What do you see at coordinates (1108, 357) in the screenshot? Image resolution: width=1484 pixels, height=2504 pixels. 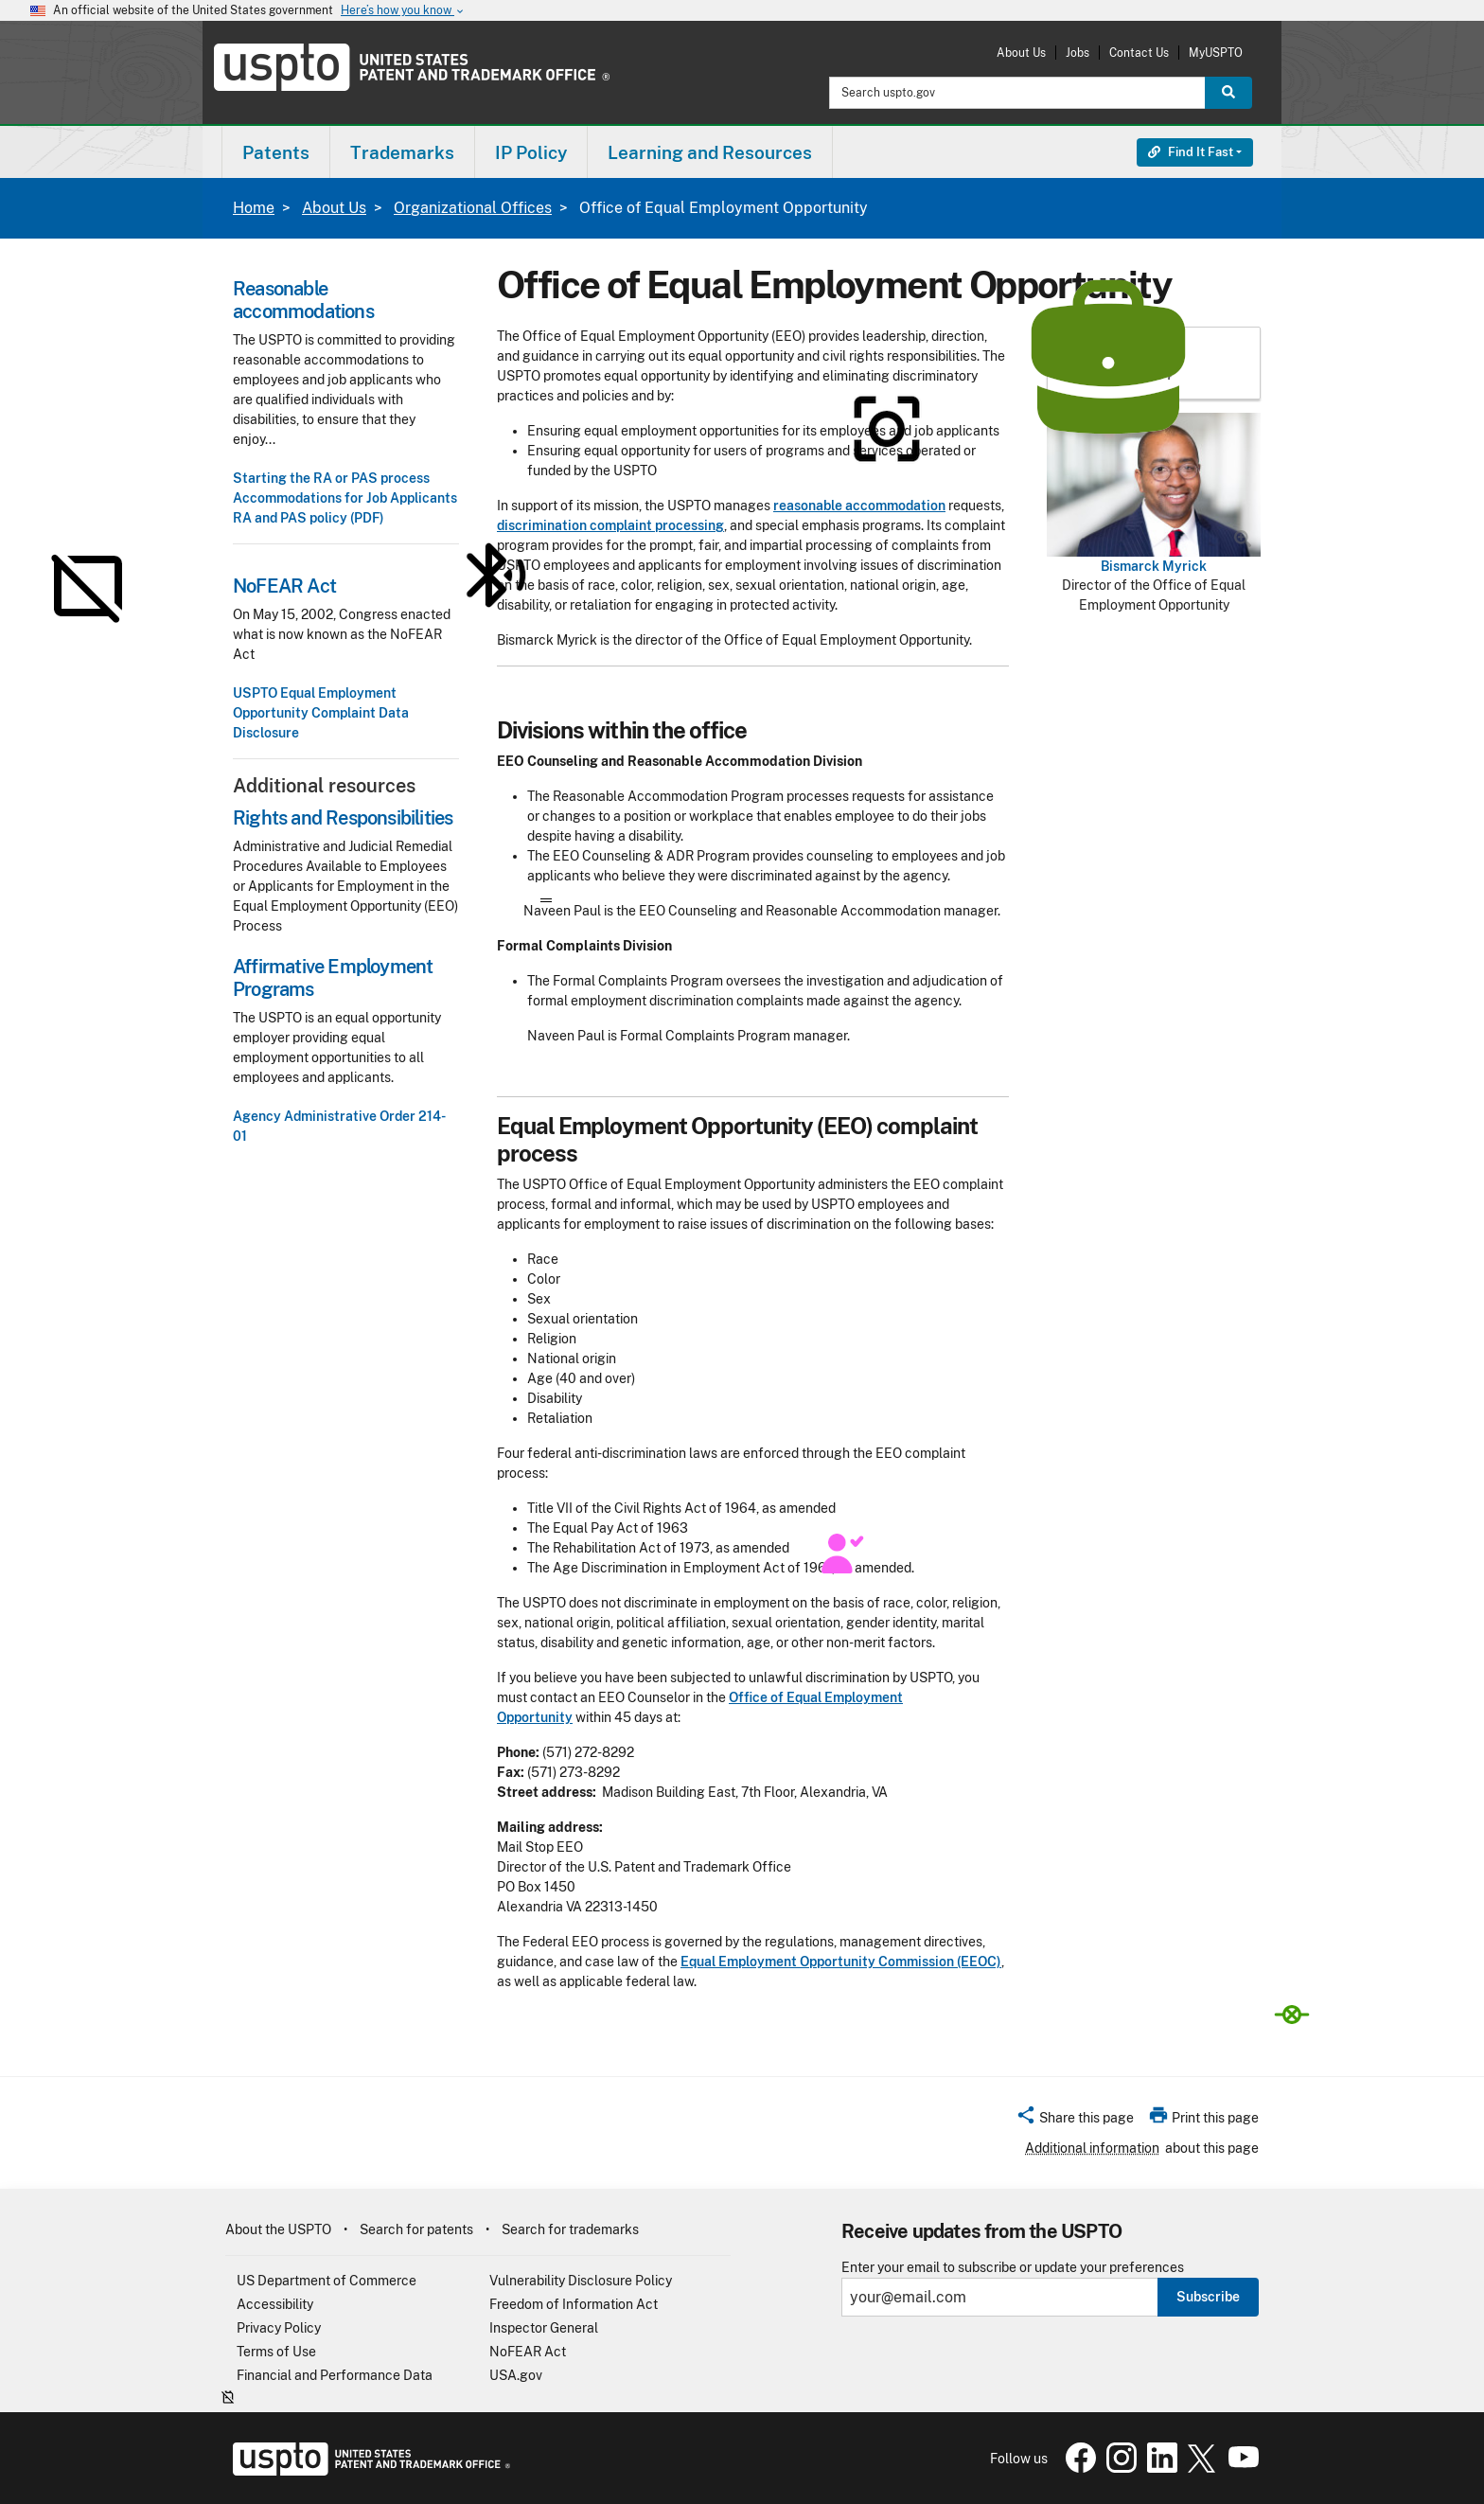 I see `access work or business documents` at bounding box center [1108, 357].